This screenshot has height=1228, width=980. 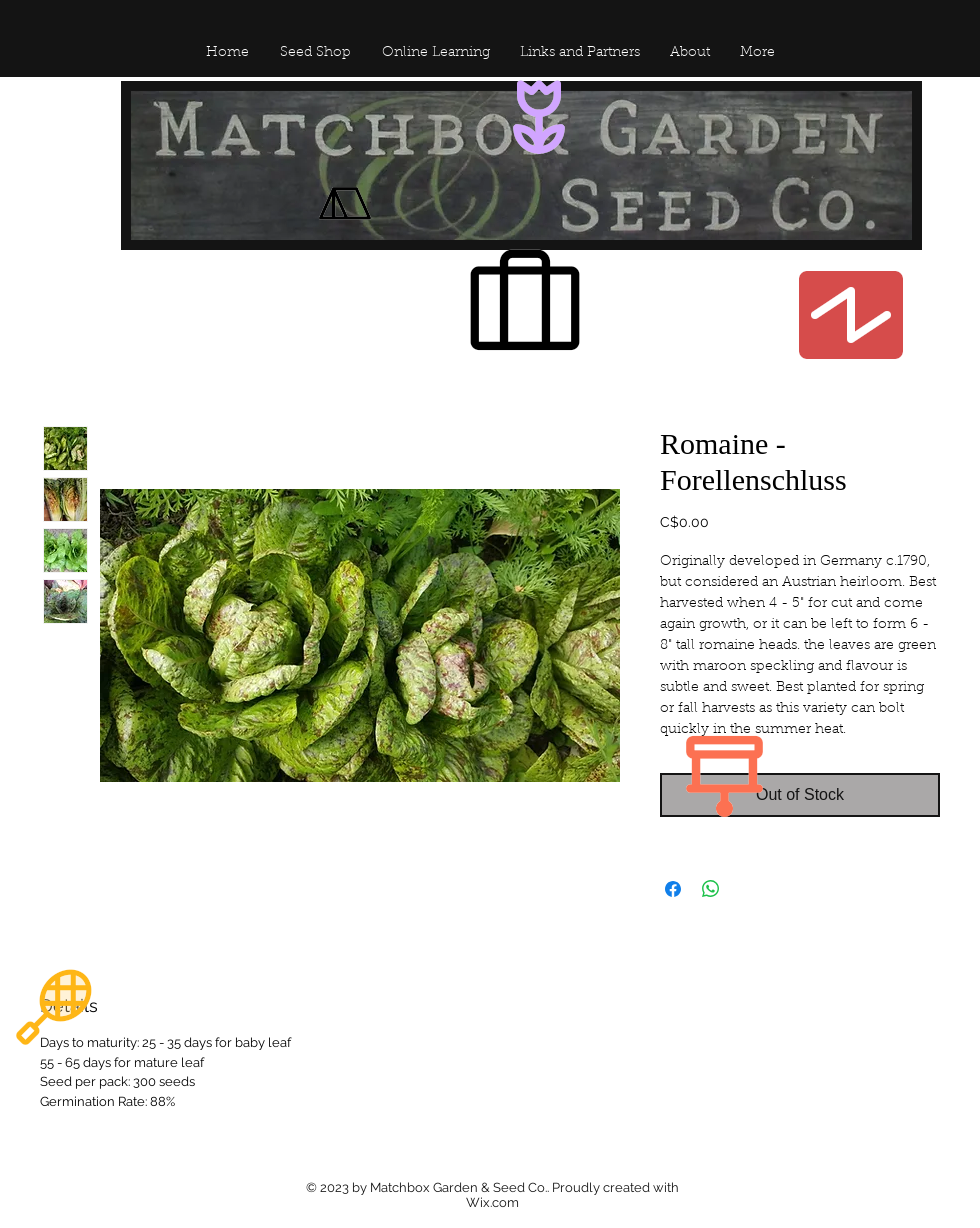 I want to click on access travel or trip planning features, so click(x=525, y=304).